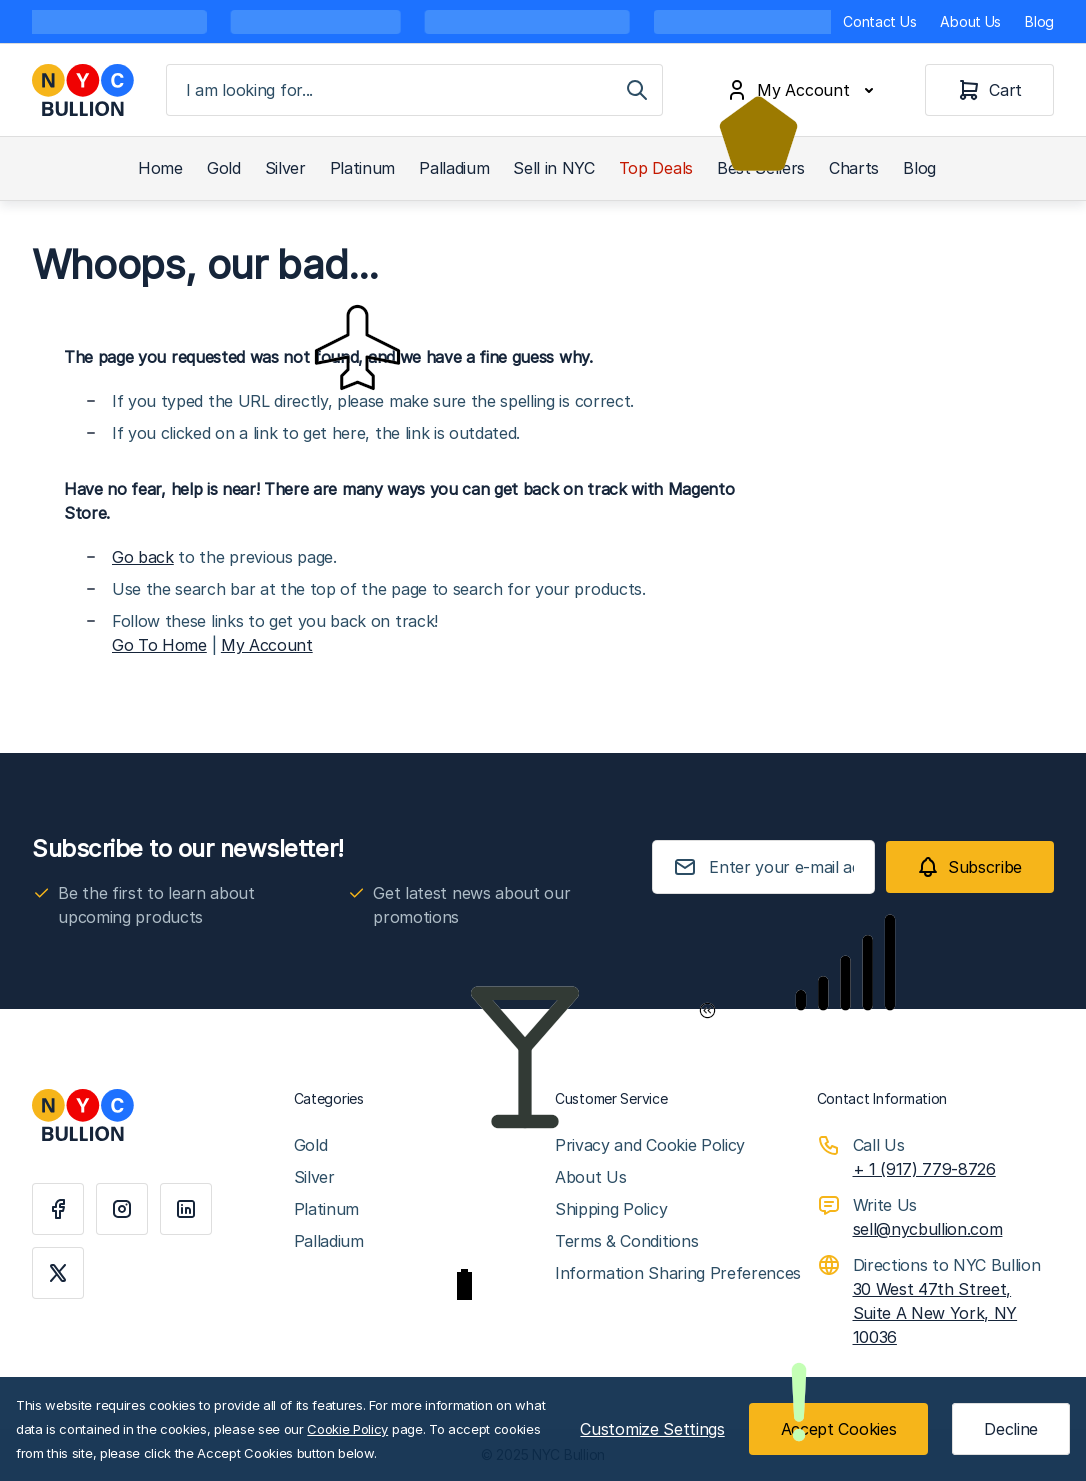  Describe the element at coordinates (707, 1010) in the screenshot. I see `go back to the beginning` at that location.